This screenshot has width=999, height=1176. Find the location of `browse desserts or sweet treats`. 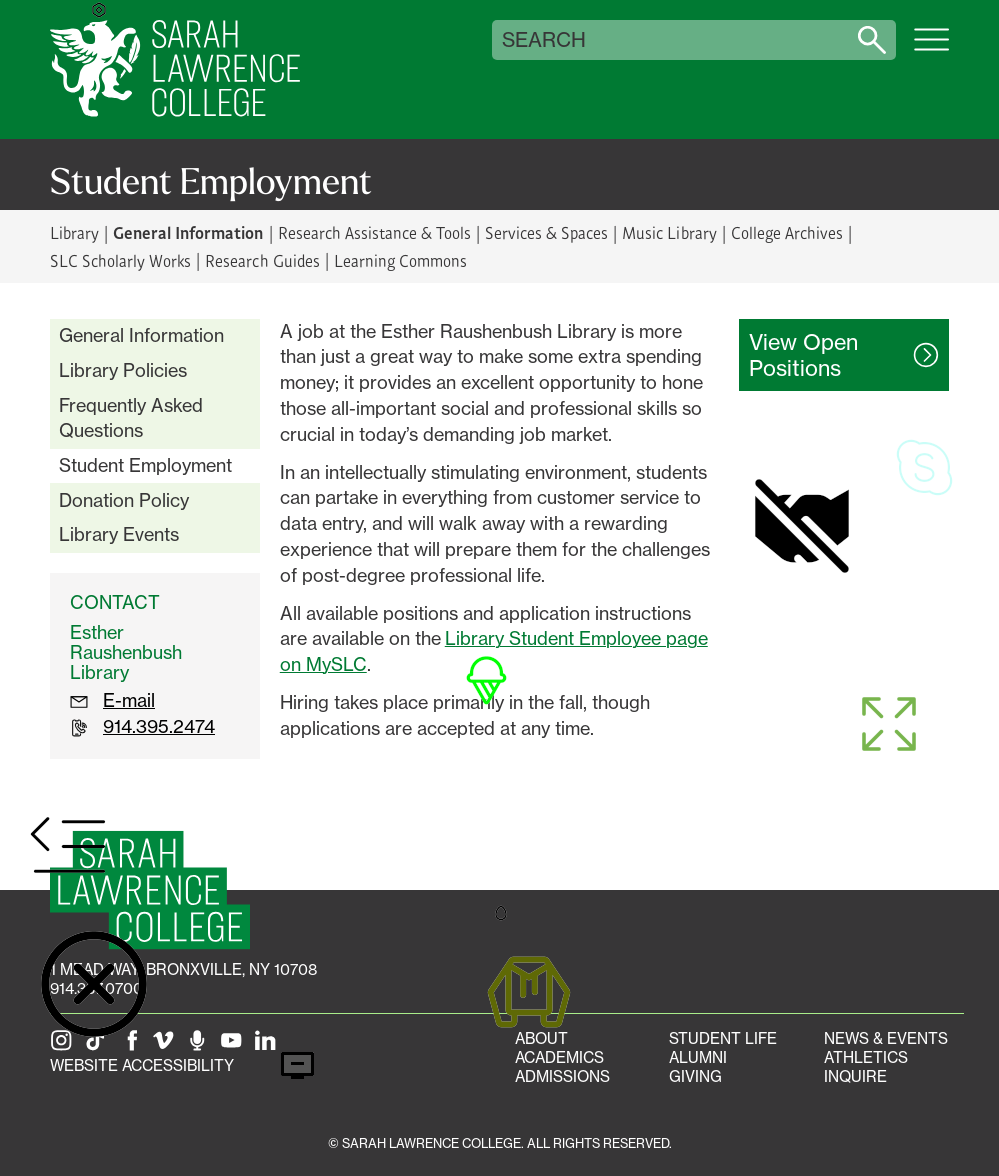

browse desserts or sweet treats is located at coordinates (486, 679).